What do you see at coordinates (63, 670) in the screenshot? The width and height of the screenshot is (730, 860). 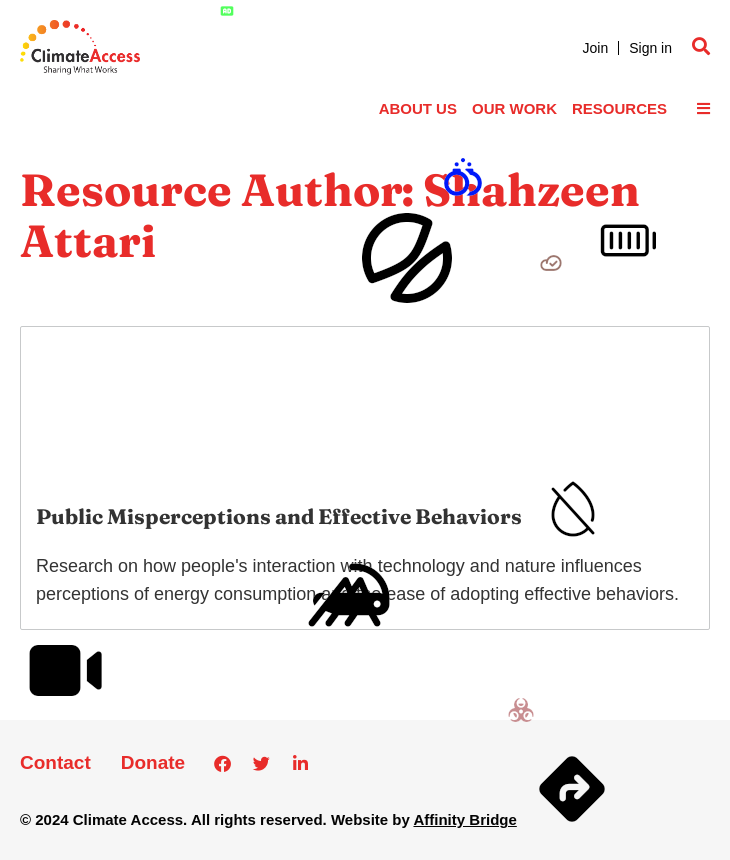 I see `start a video call` at bounding box center [63, 670].